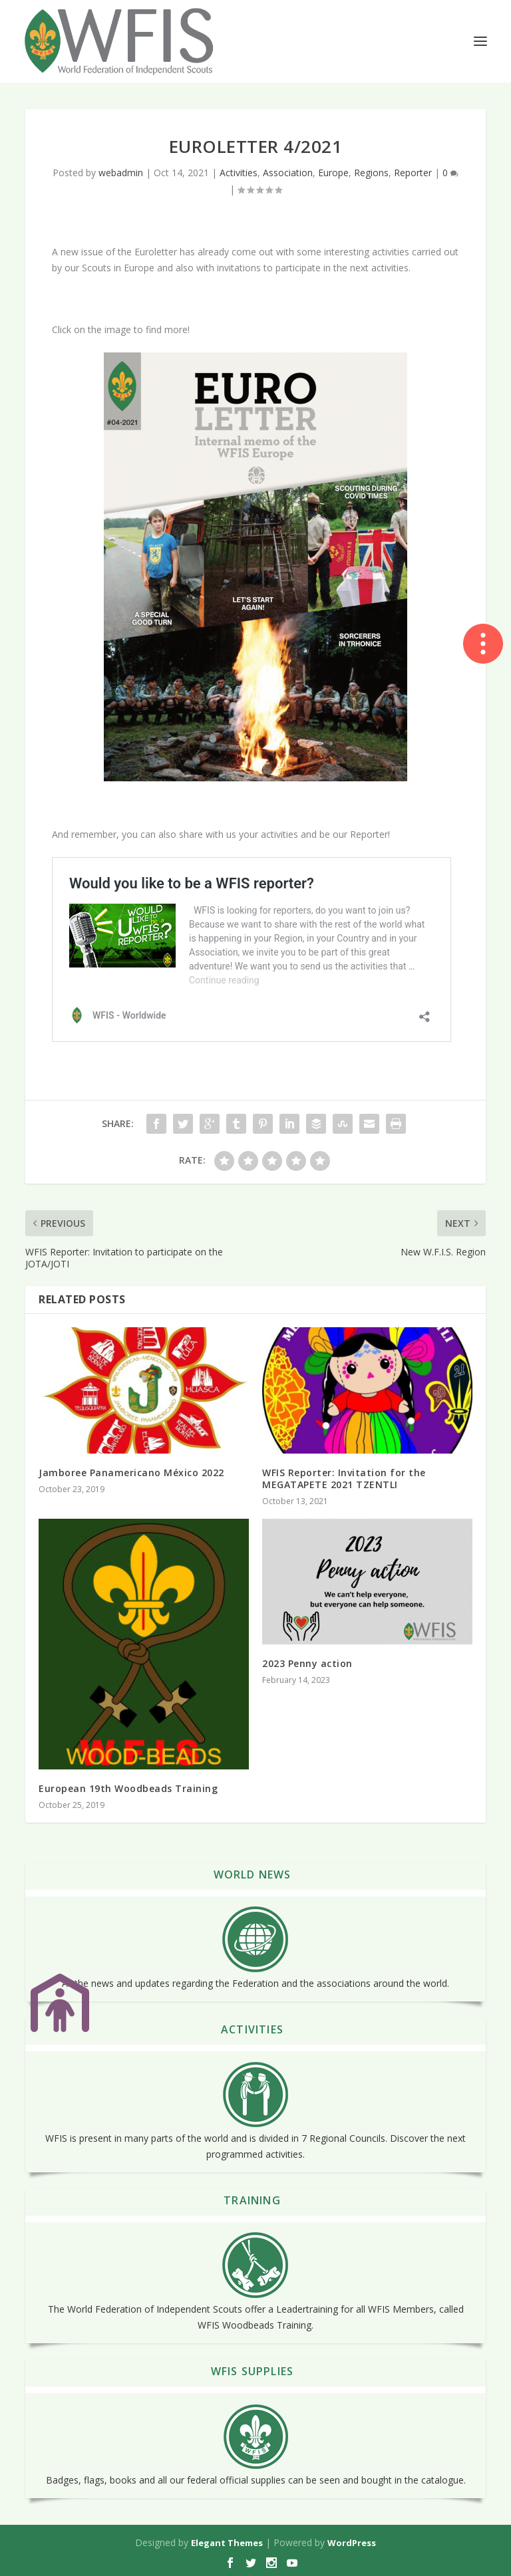 Image resolution: width=511 pixels, height=2576 pixels. I want to click on find shelter or emergency housing, so click(60, 2003).